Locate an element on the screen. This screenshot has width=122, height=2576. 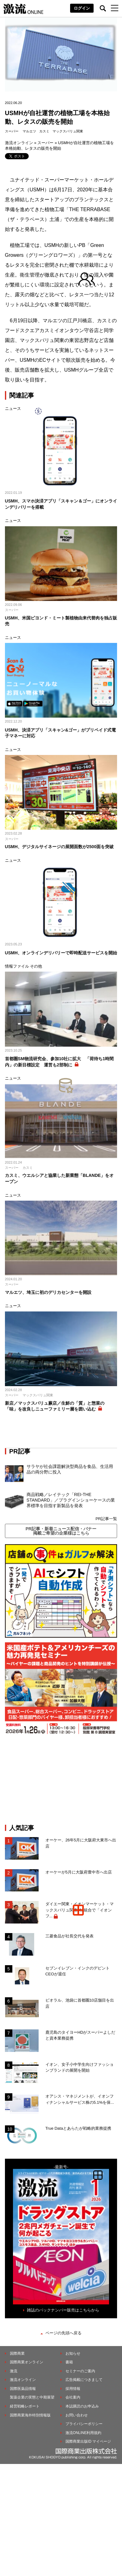
indicates a pending or in-progress sync status is located at coordinates (38, 411).